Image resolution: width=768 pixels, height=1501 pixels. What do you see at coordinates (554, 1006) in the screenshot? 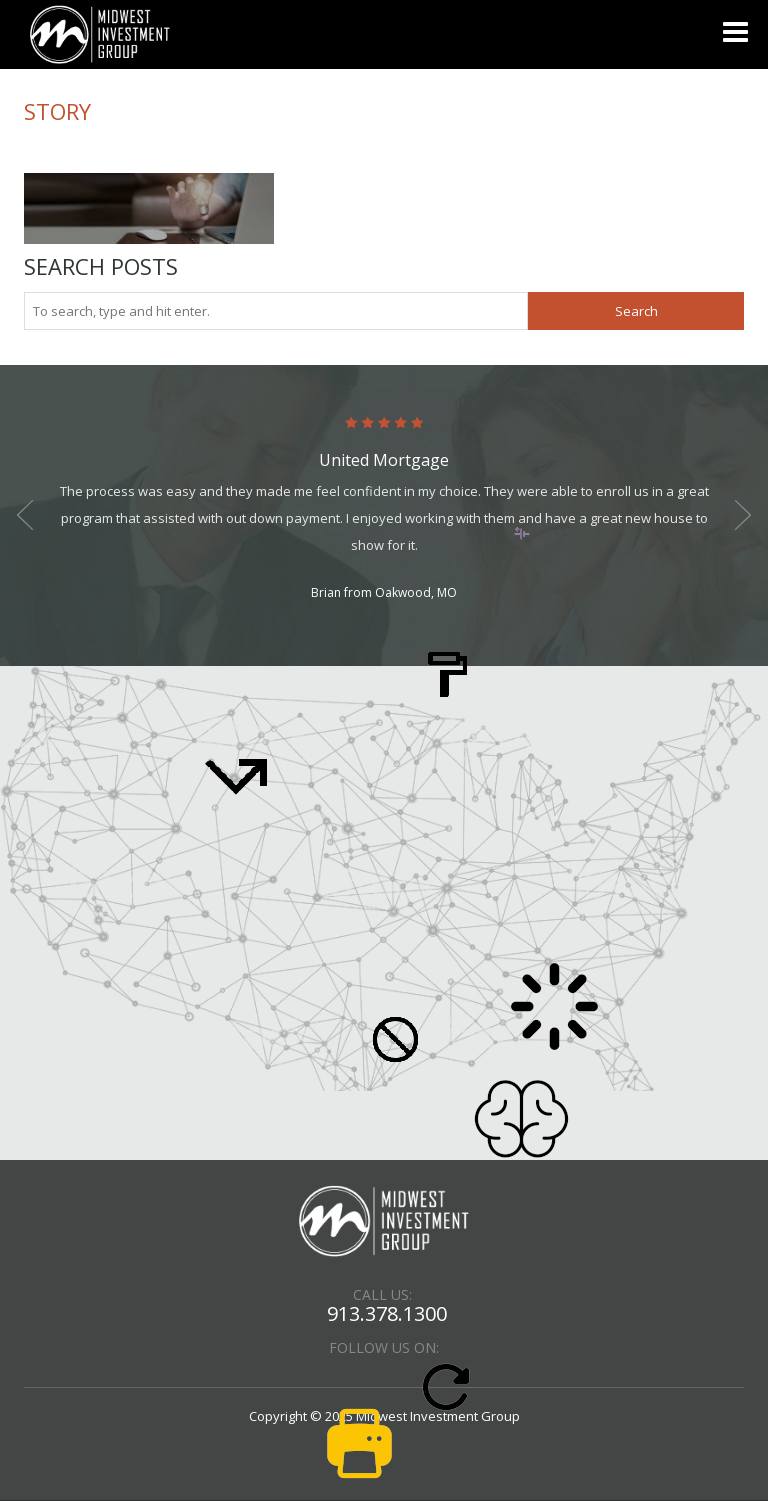
I see `indicates content is loading` at bounding box center [554, 1006].